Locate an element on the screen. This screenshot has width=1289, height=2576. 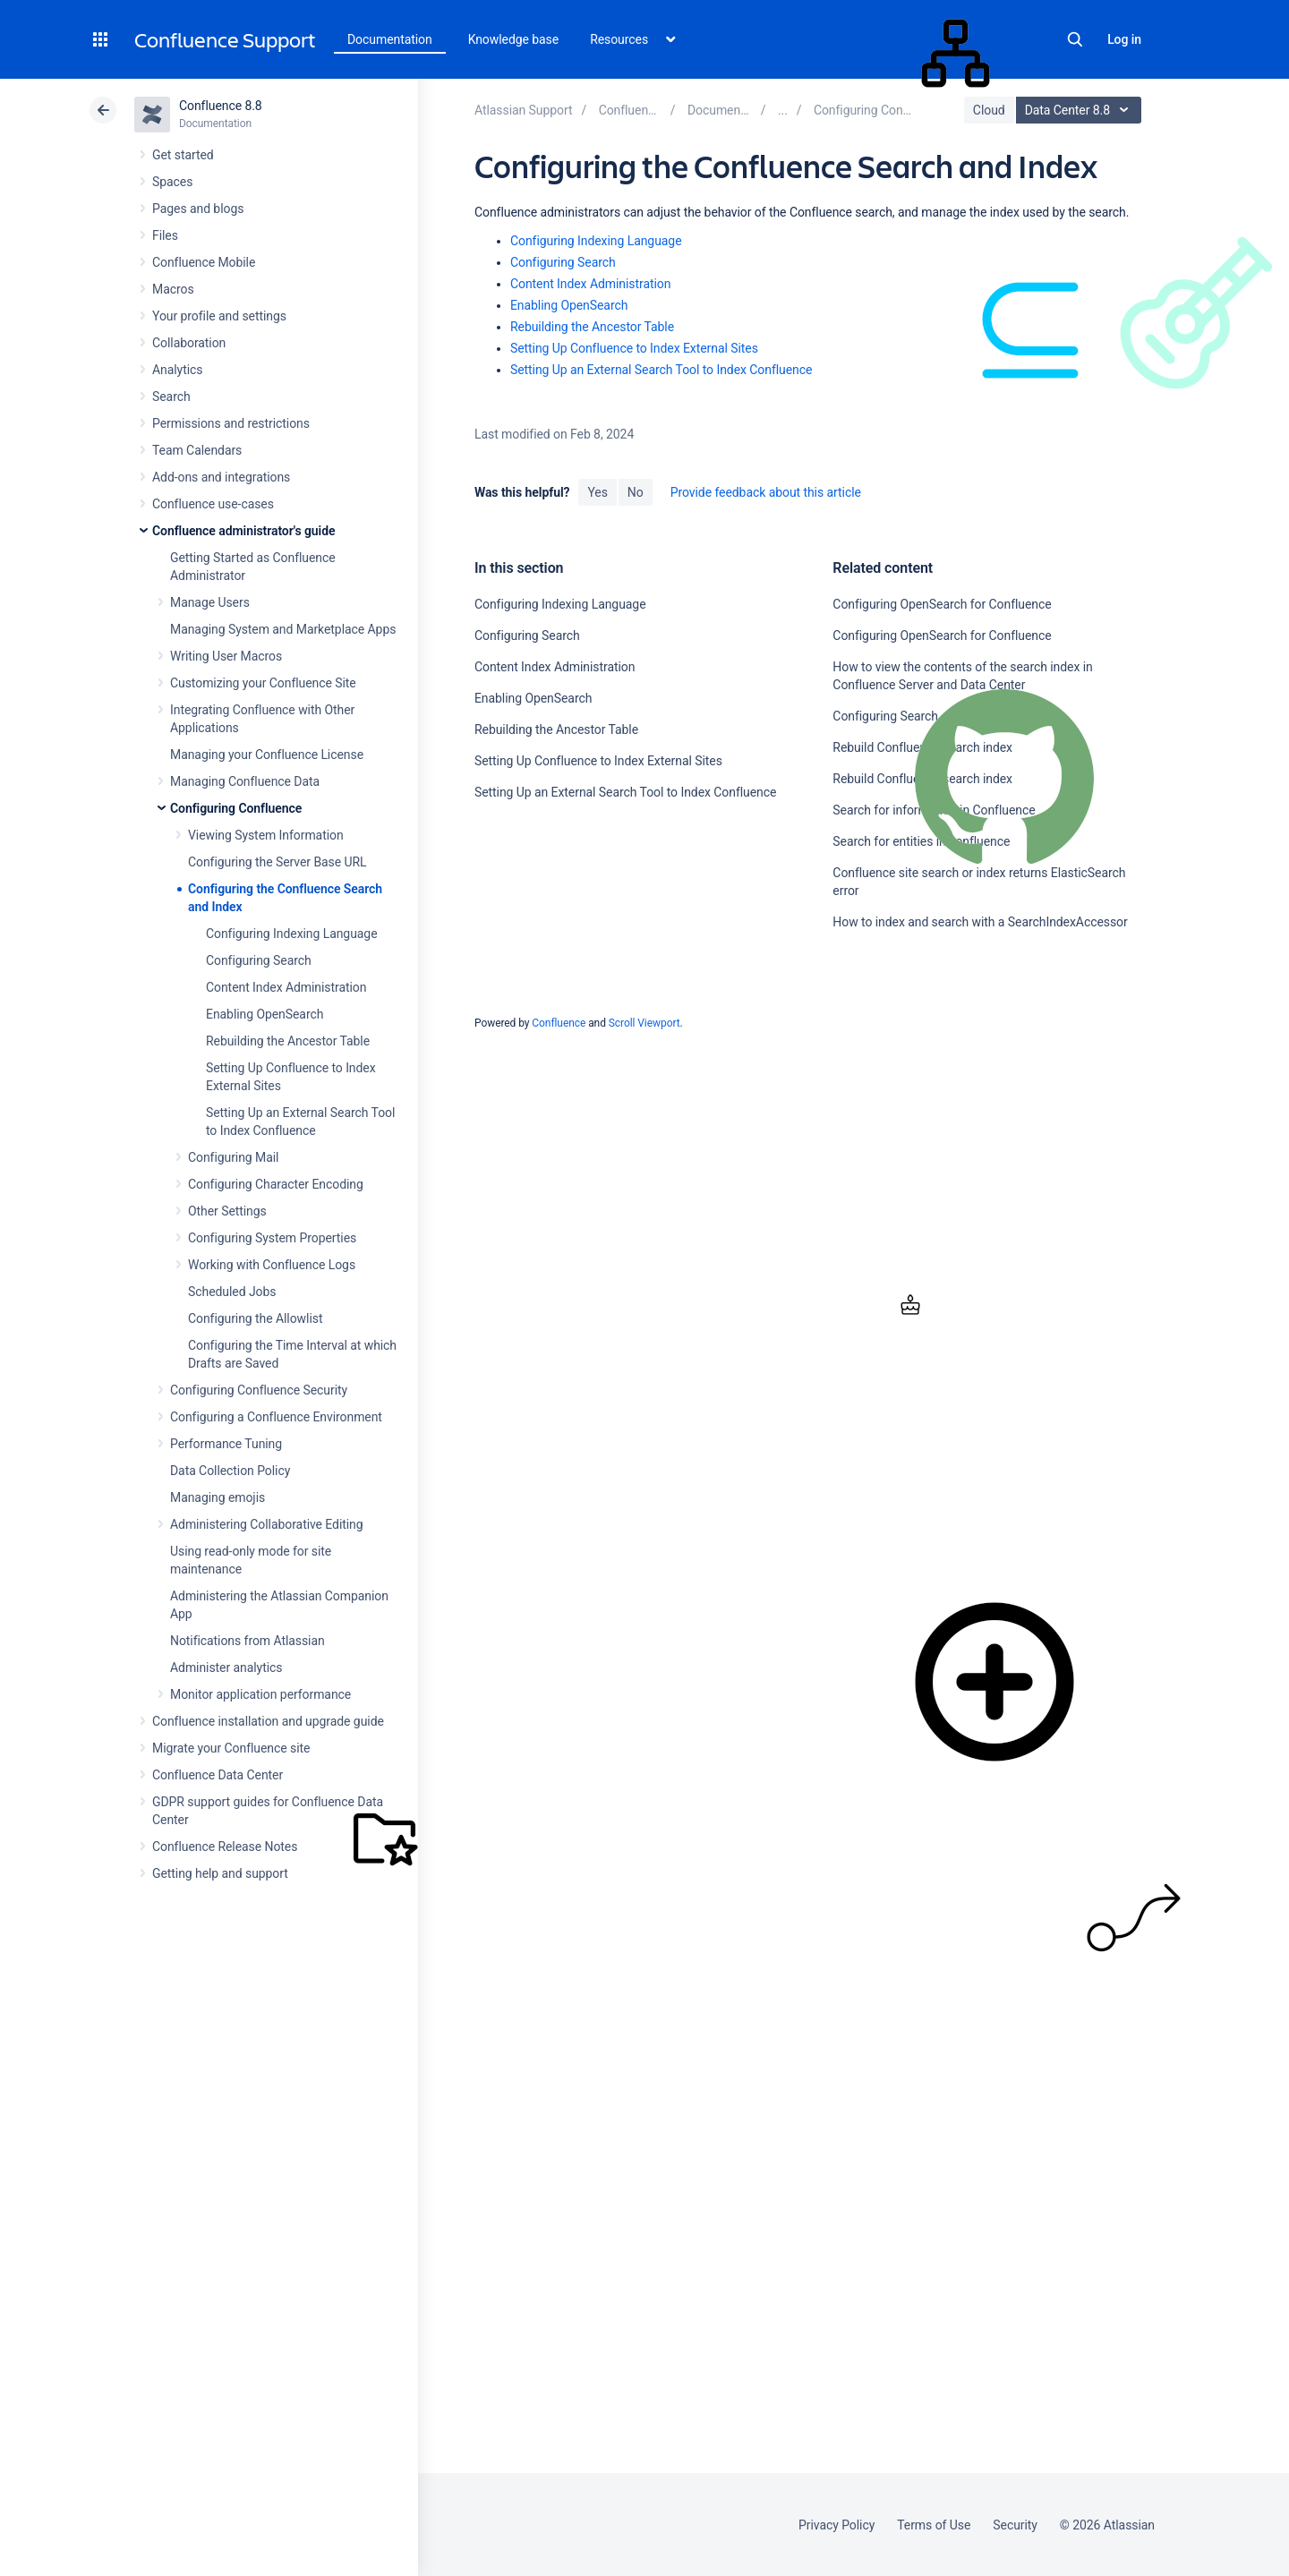
view network topology or connections is located at coordinates (955, 53).